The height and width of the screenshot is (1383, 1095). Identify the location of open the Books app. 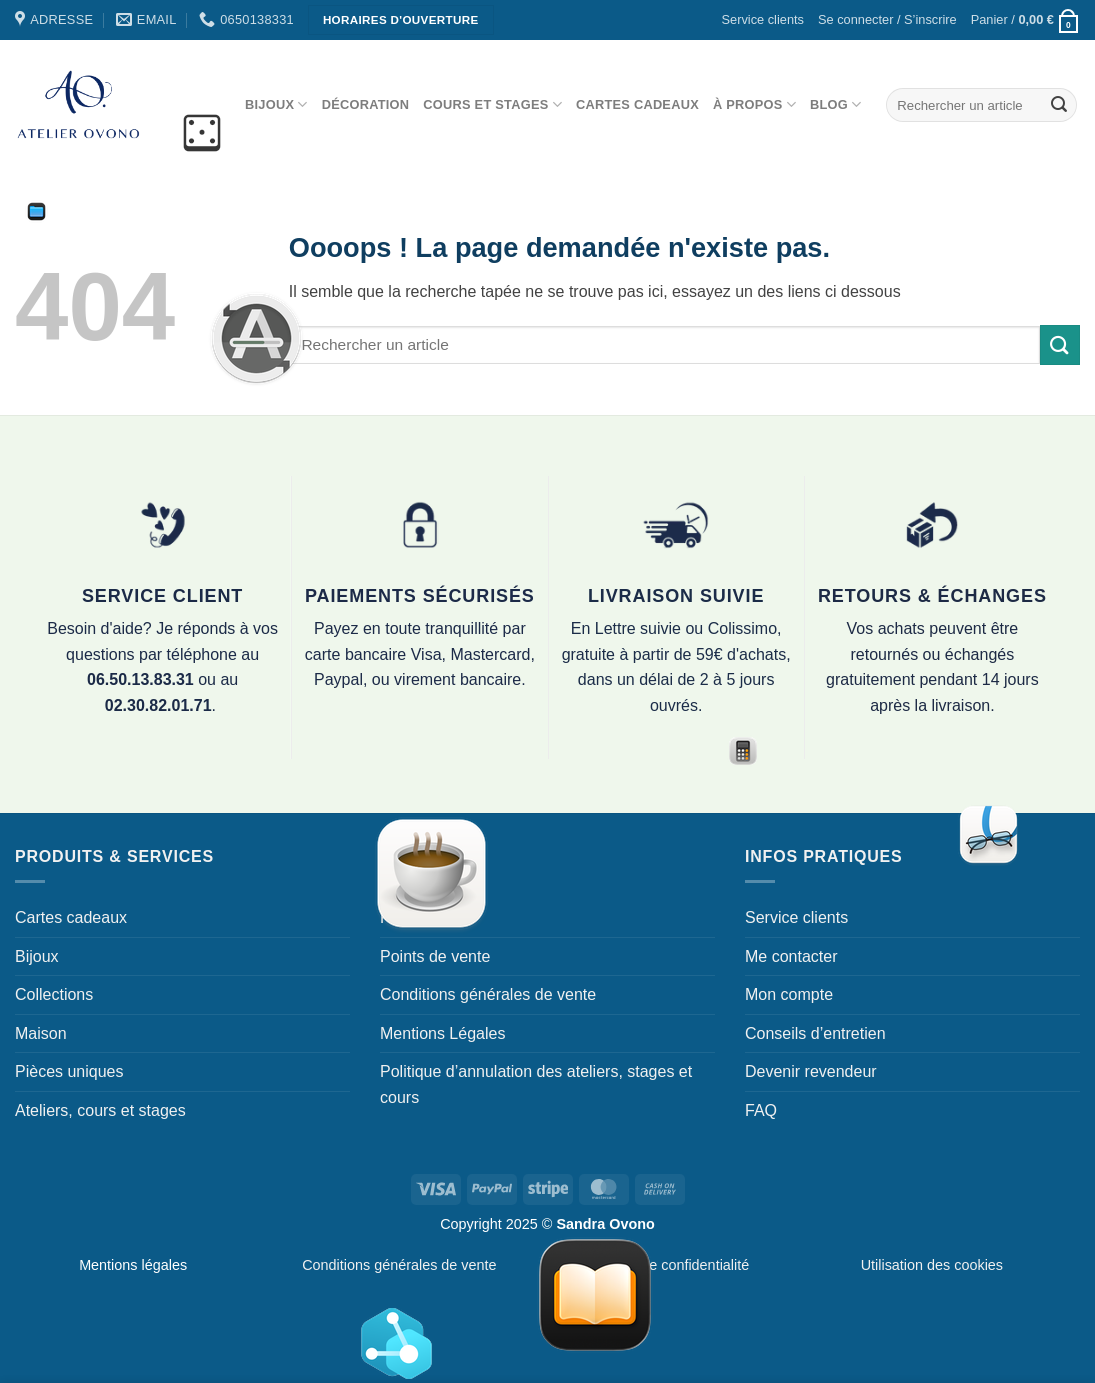
(595, 1295).